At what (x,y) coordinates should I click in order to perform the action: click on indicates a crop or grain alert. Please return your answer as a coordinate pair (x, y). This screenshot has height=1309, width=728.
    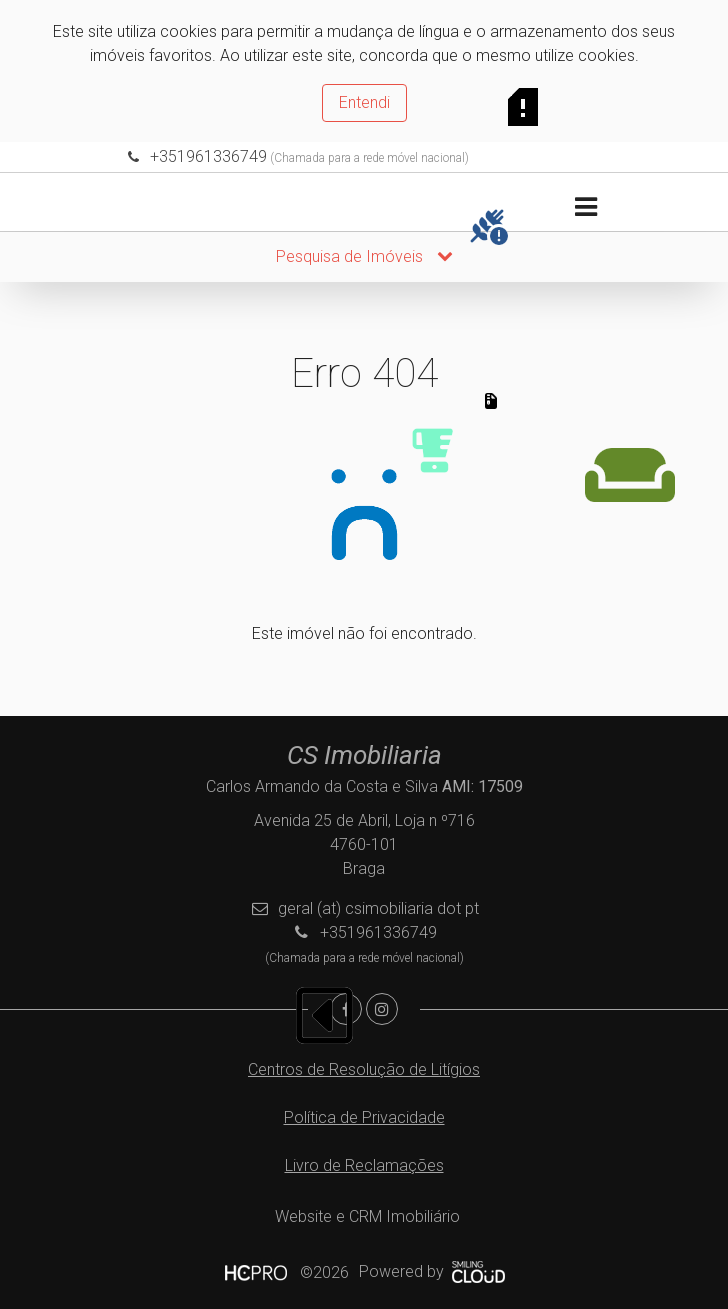
    Looking at the image, I should click on (488, 225).